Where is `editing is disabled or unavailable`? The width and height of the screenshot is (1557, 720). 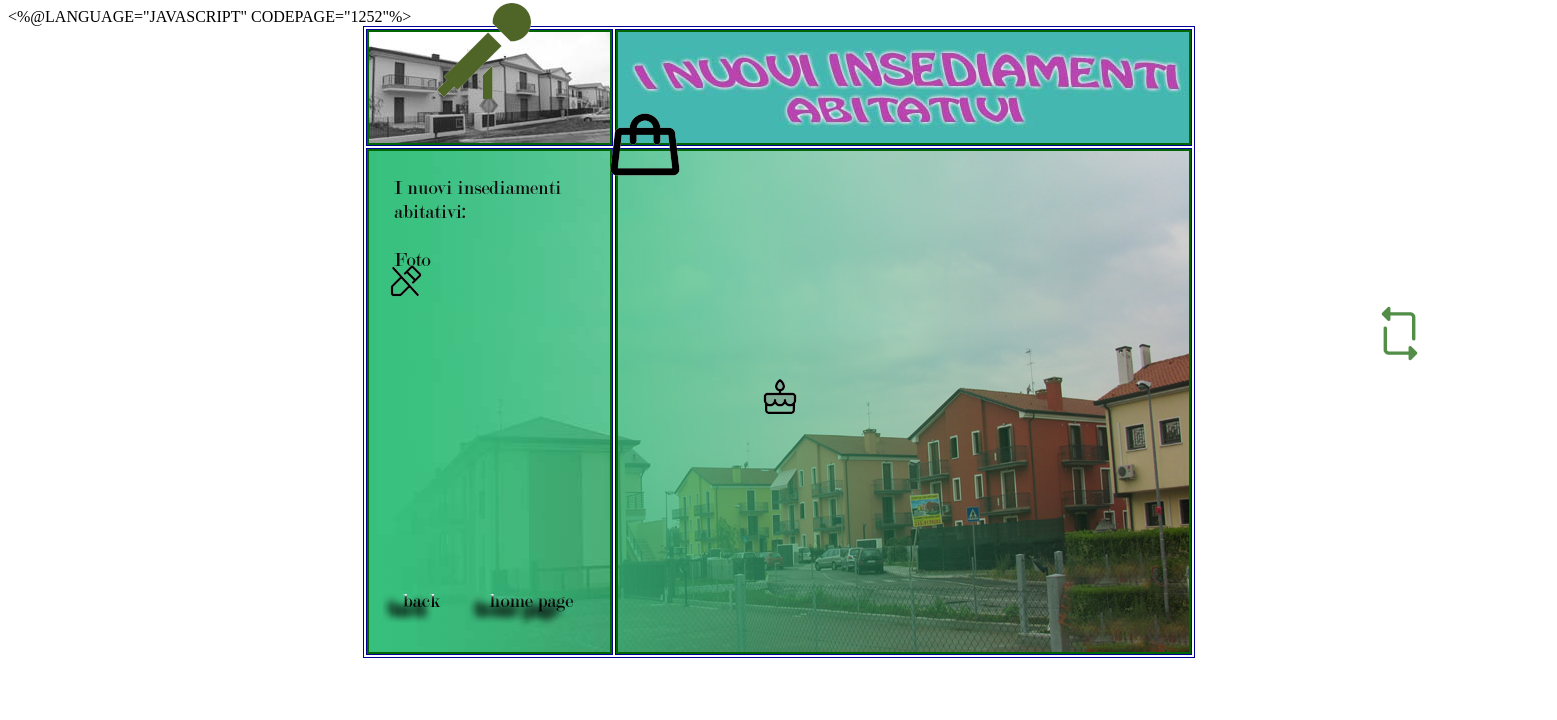
editing is disabled or unavailable is located at coordinates (405, 281).